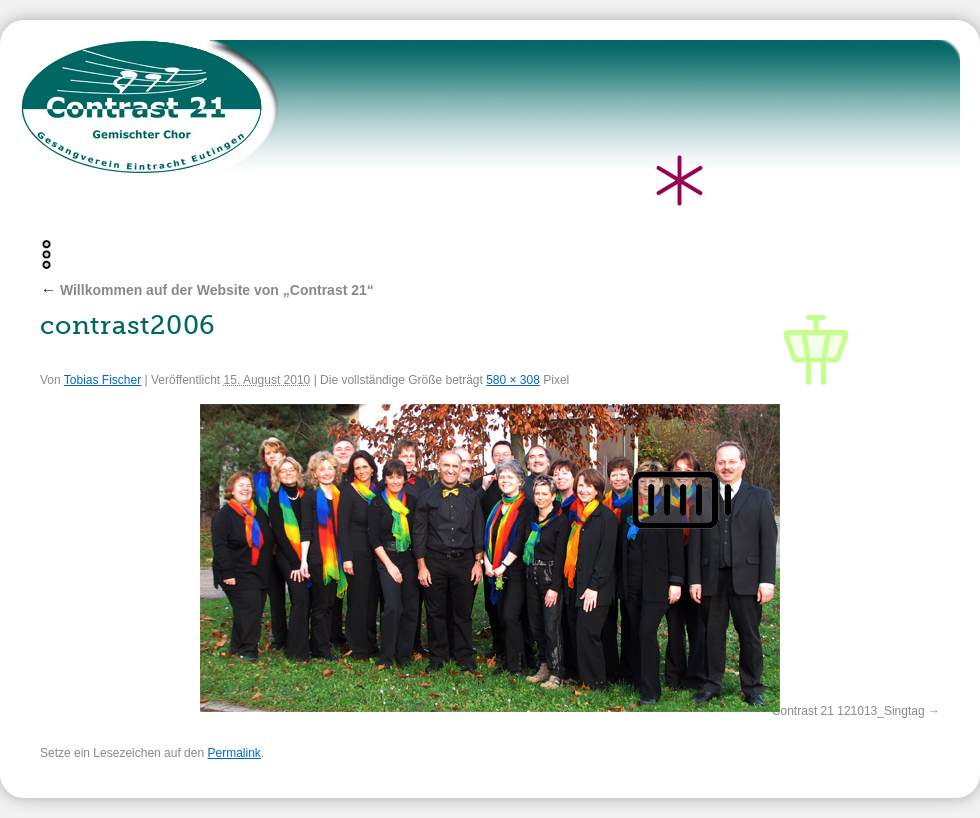 This screenshot has width=980, height=818. Describe the element at coordinates (680, 500) in the screenshot. I see `indicates full battery charge` at that location.